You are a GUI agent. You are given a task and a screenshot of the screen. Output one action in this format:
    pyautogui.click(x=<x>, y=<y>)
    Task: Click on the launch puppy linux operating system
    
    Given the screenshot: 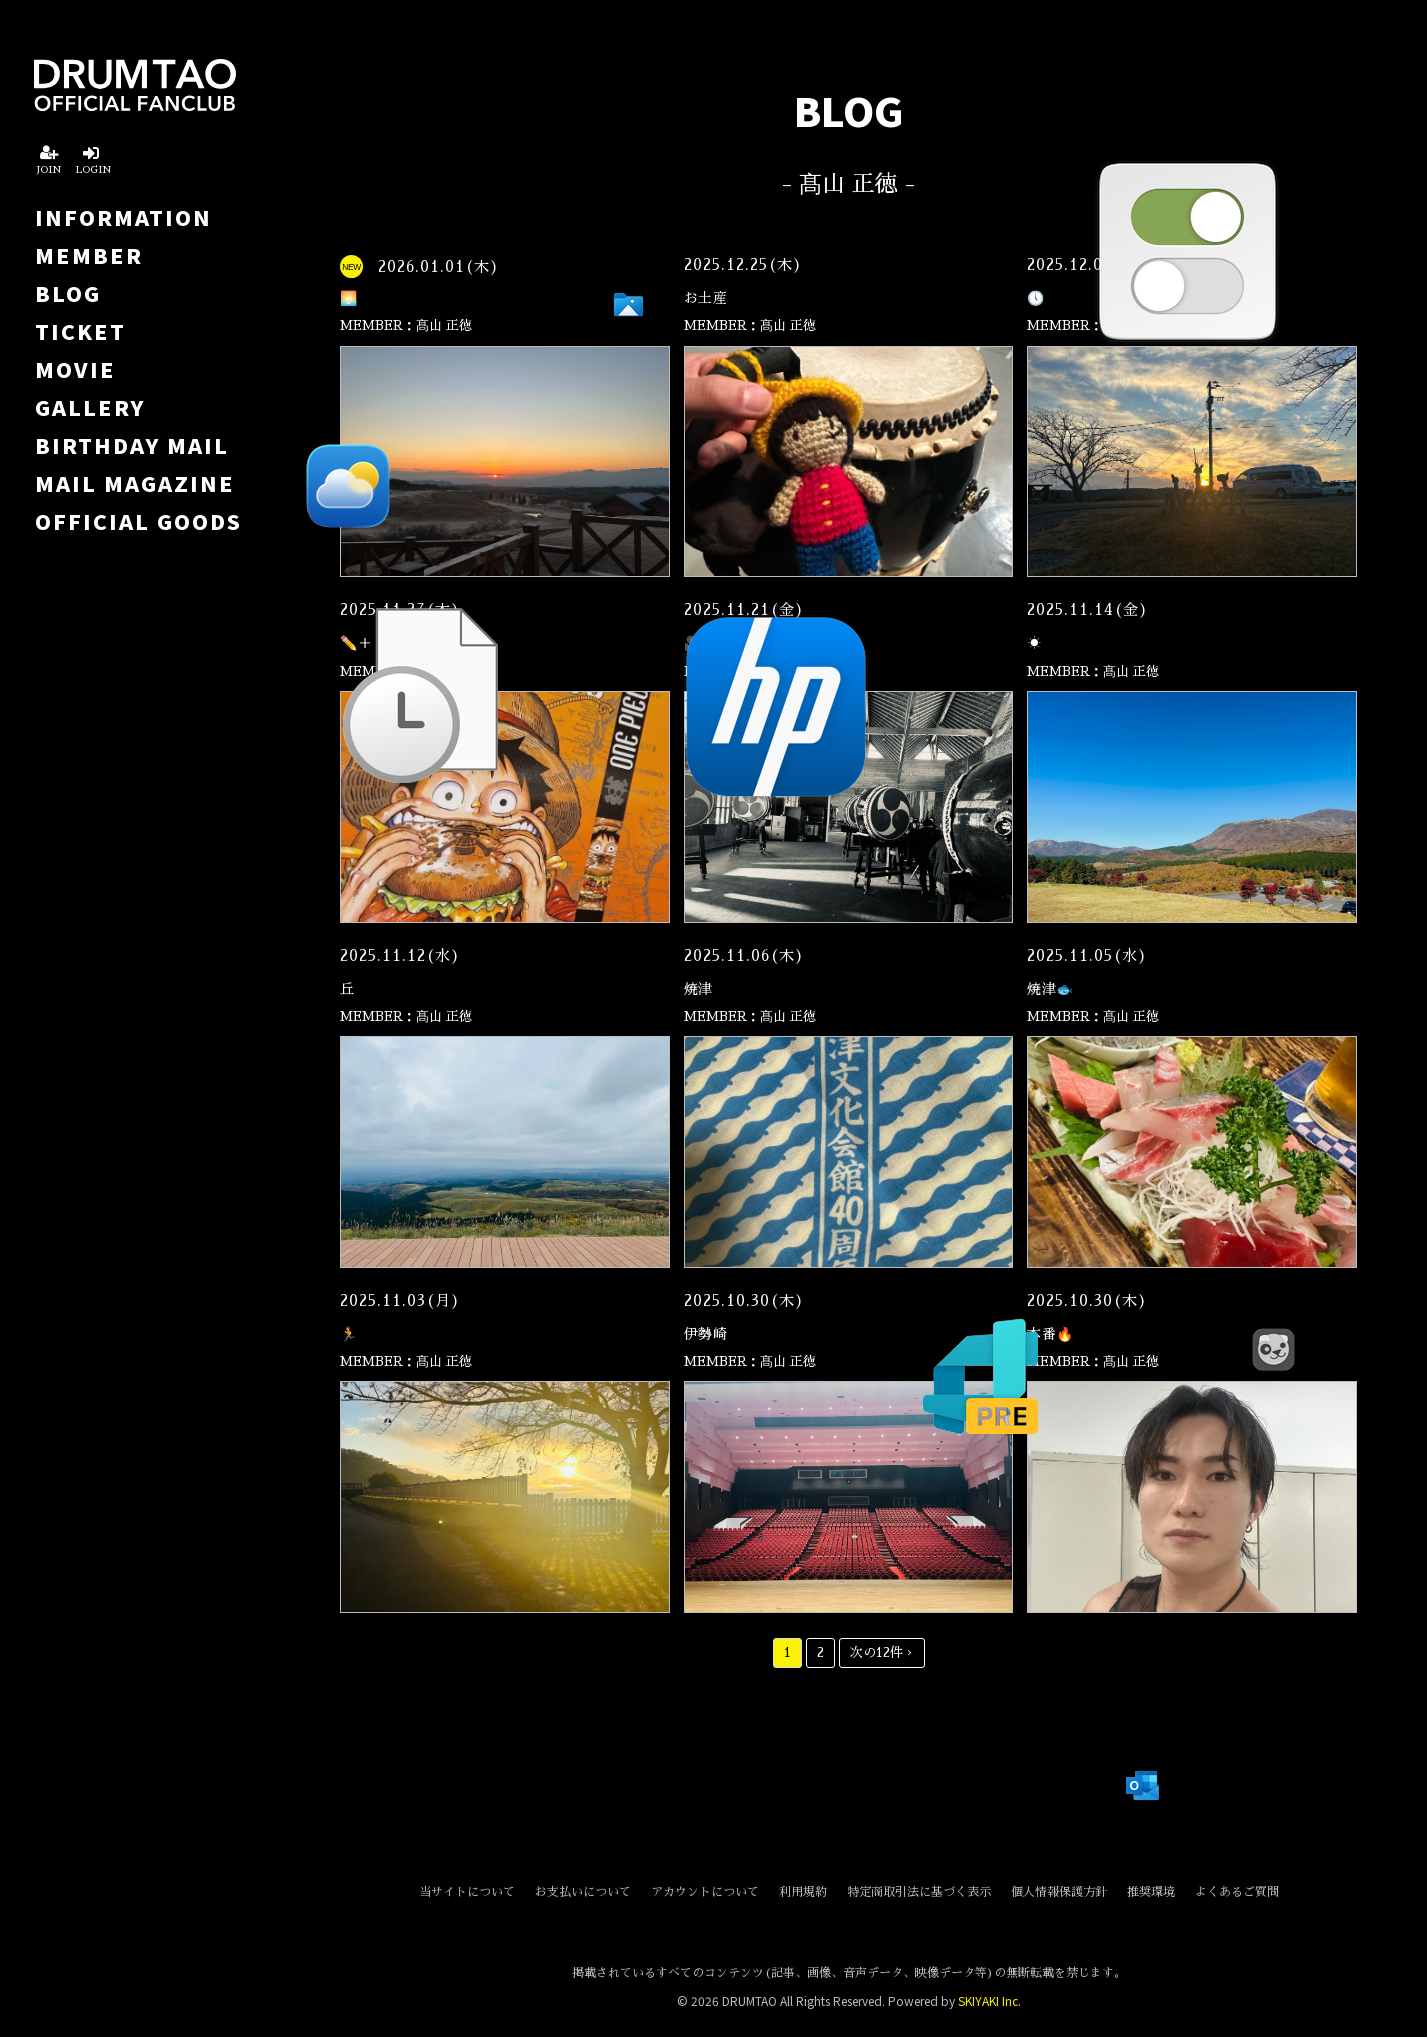 What is the action you would take?
    pyautogui.click(x=1273, y=1349)
    